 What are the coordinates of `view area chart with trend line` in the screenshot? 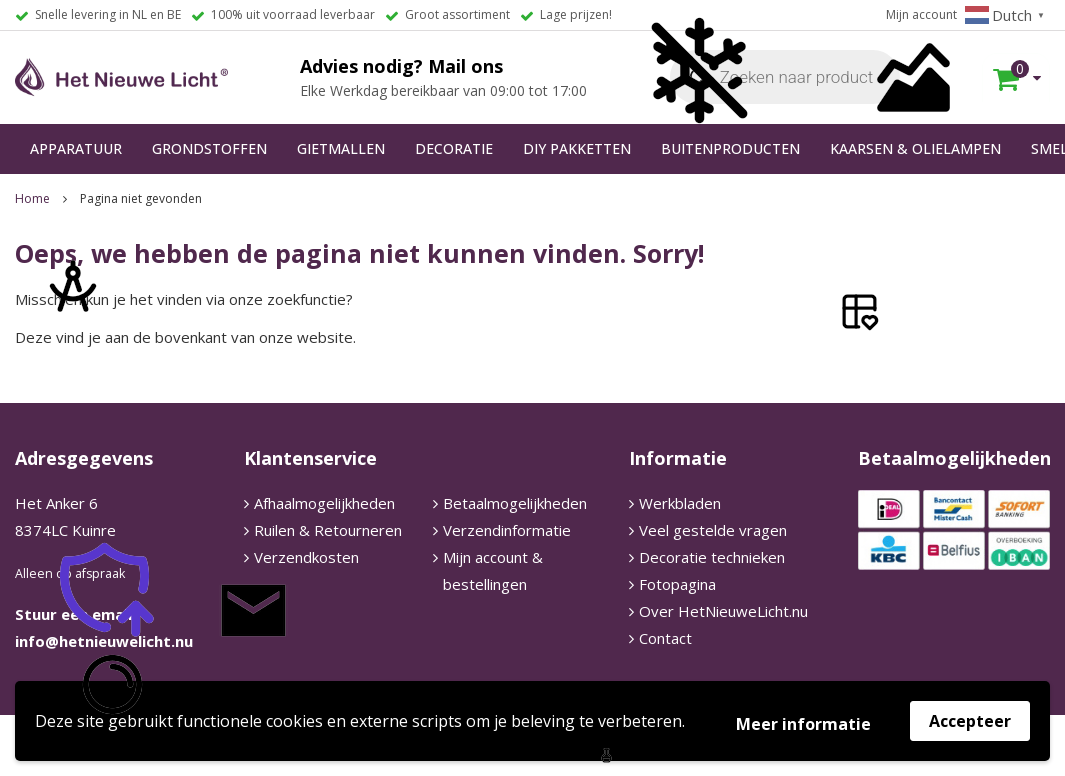 It's located at (913, 79).